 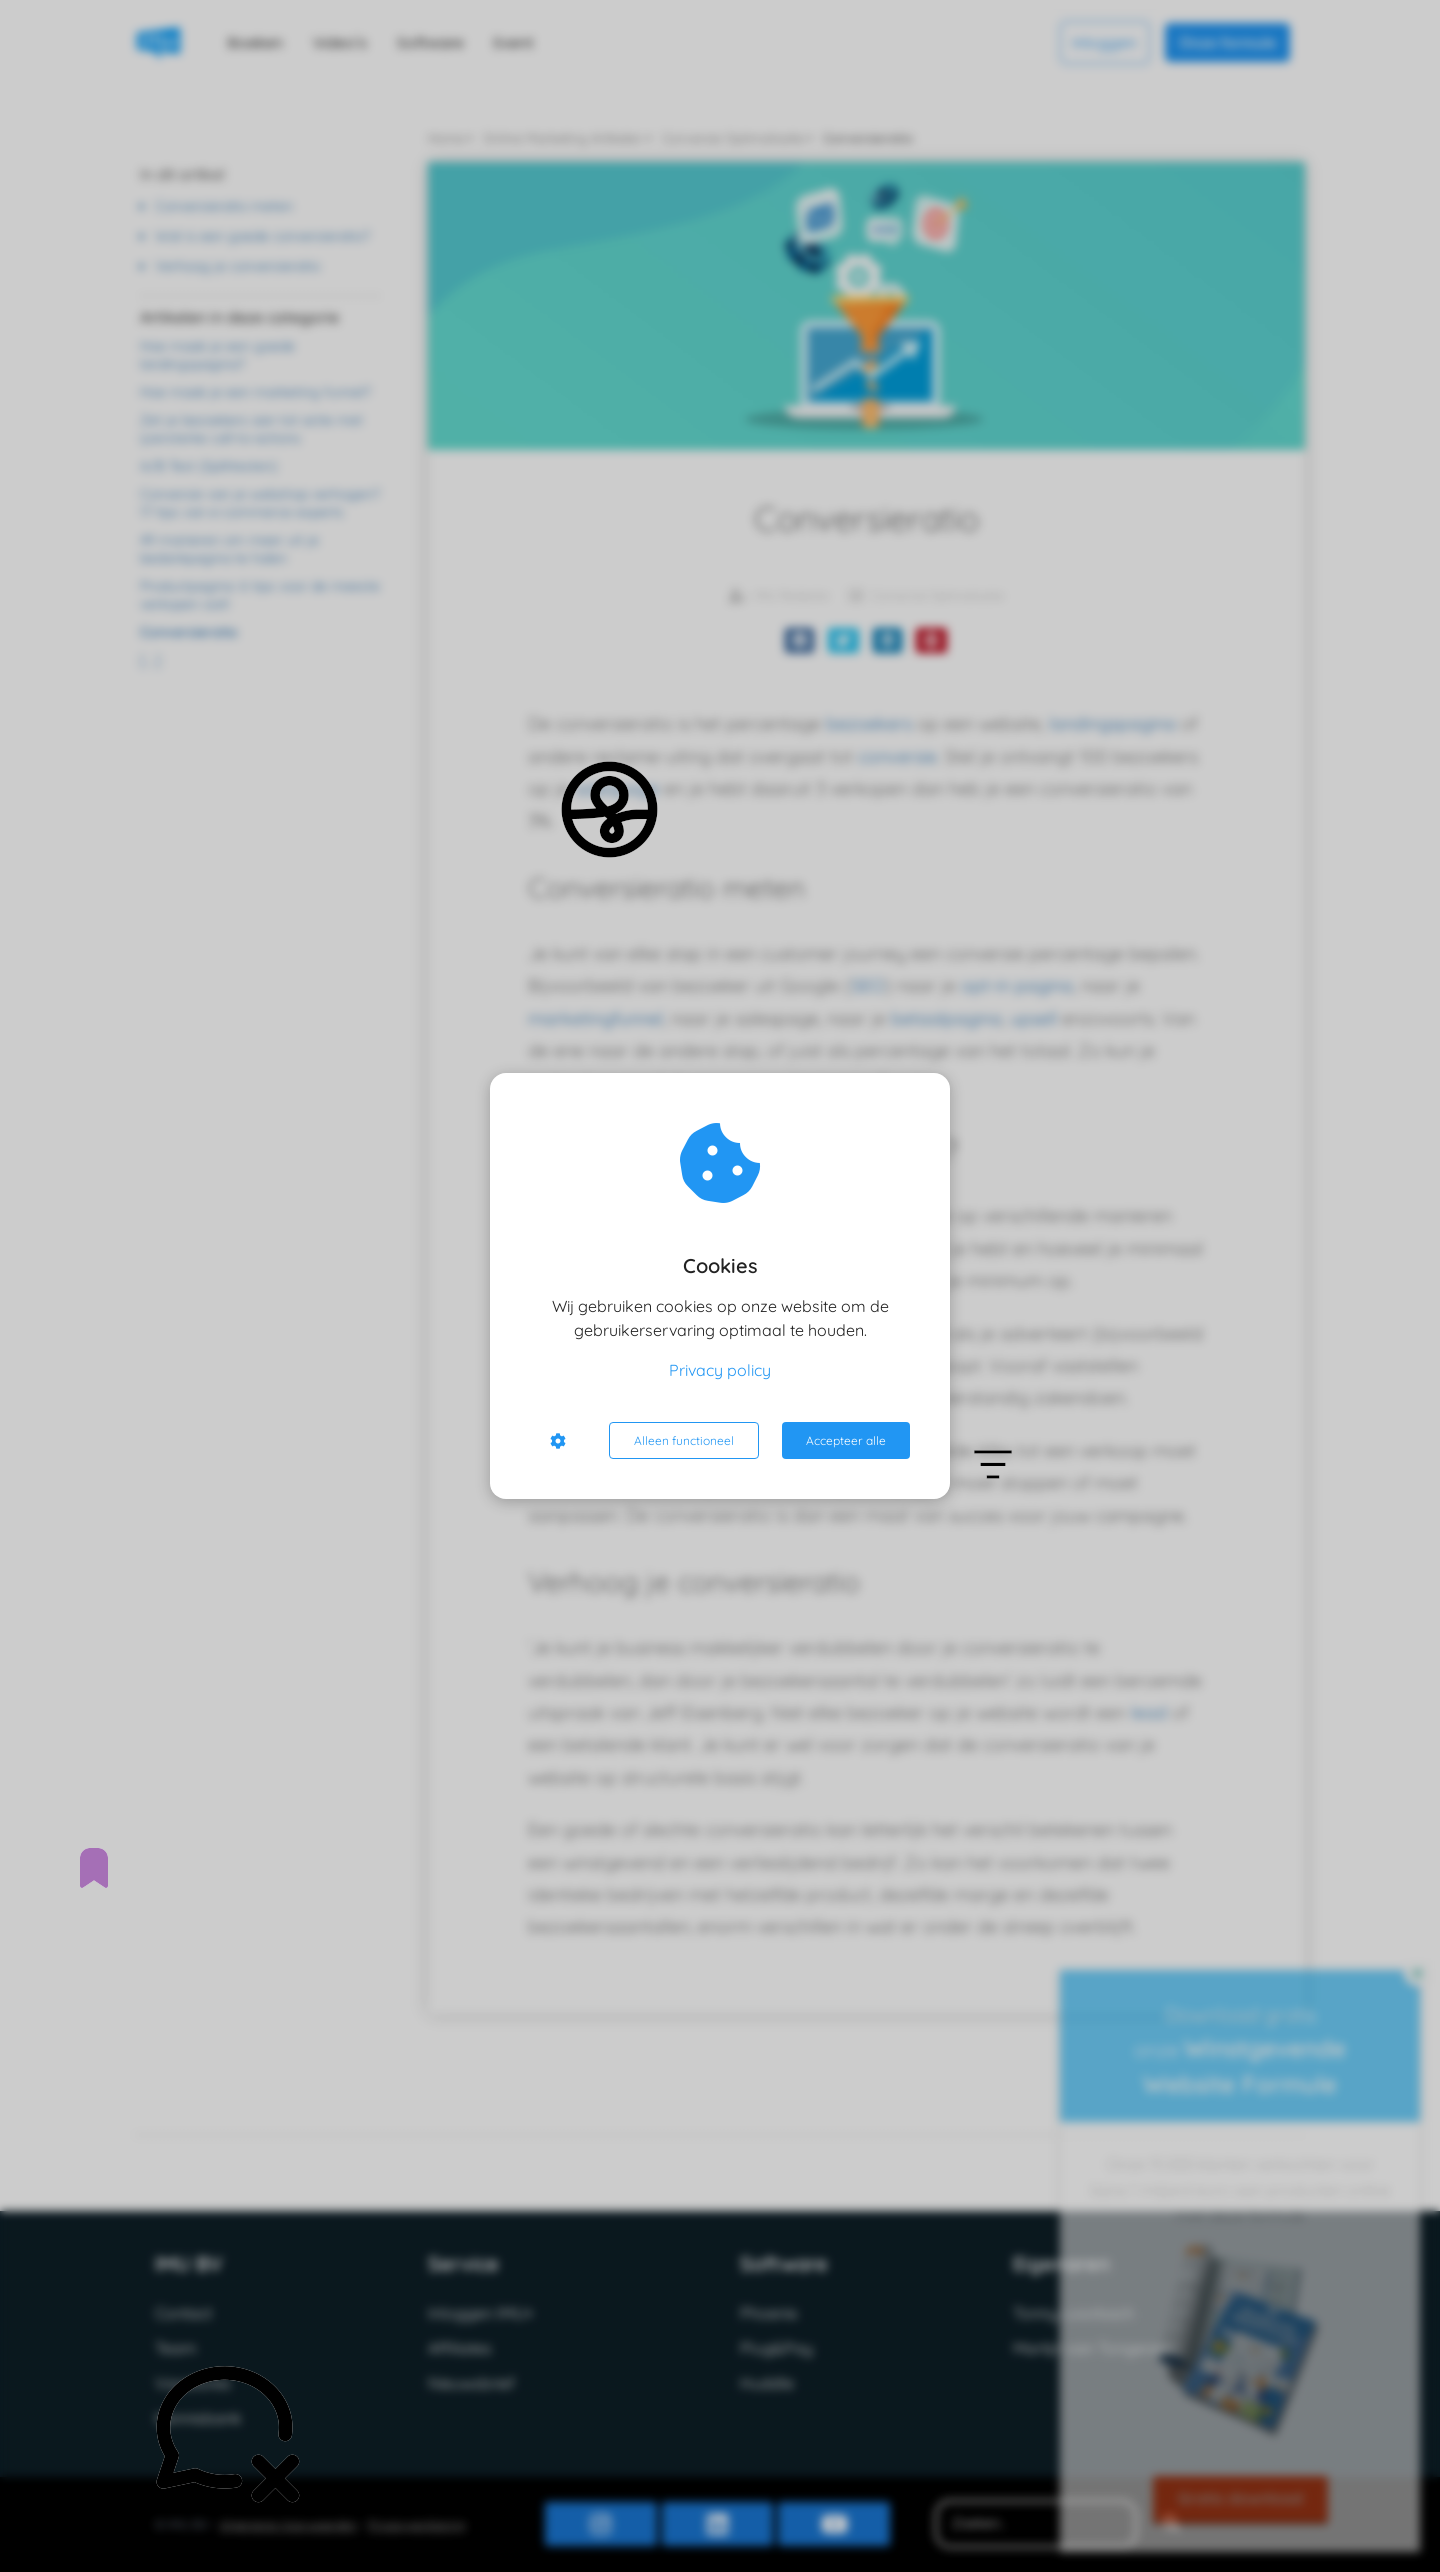 What do you see at coordinates (993, 1466) in the screenshot?
I see `filter or sort list items` at bounding box center [993, 1466].